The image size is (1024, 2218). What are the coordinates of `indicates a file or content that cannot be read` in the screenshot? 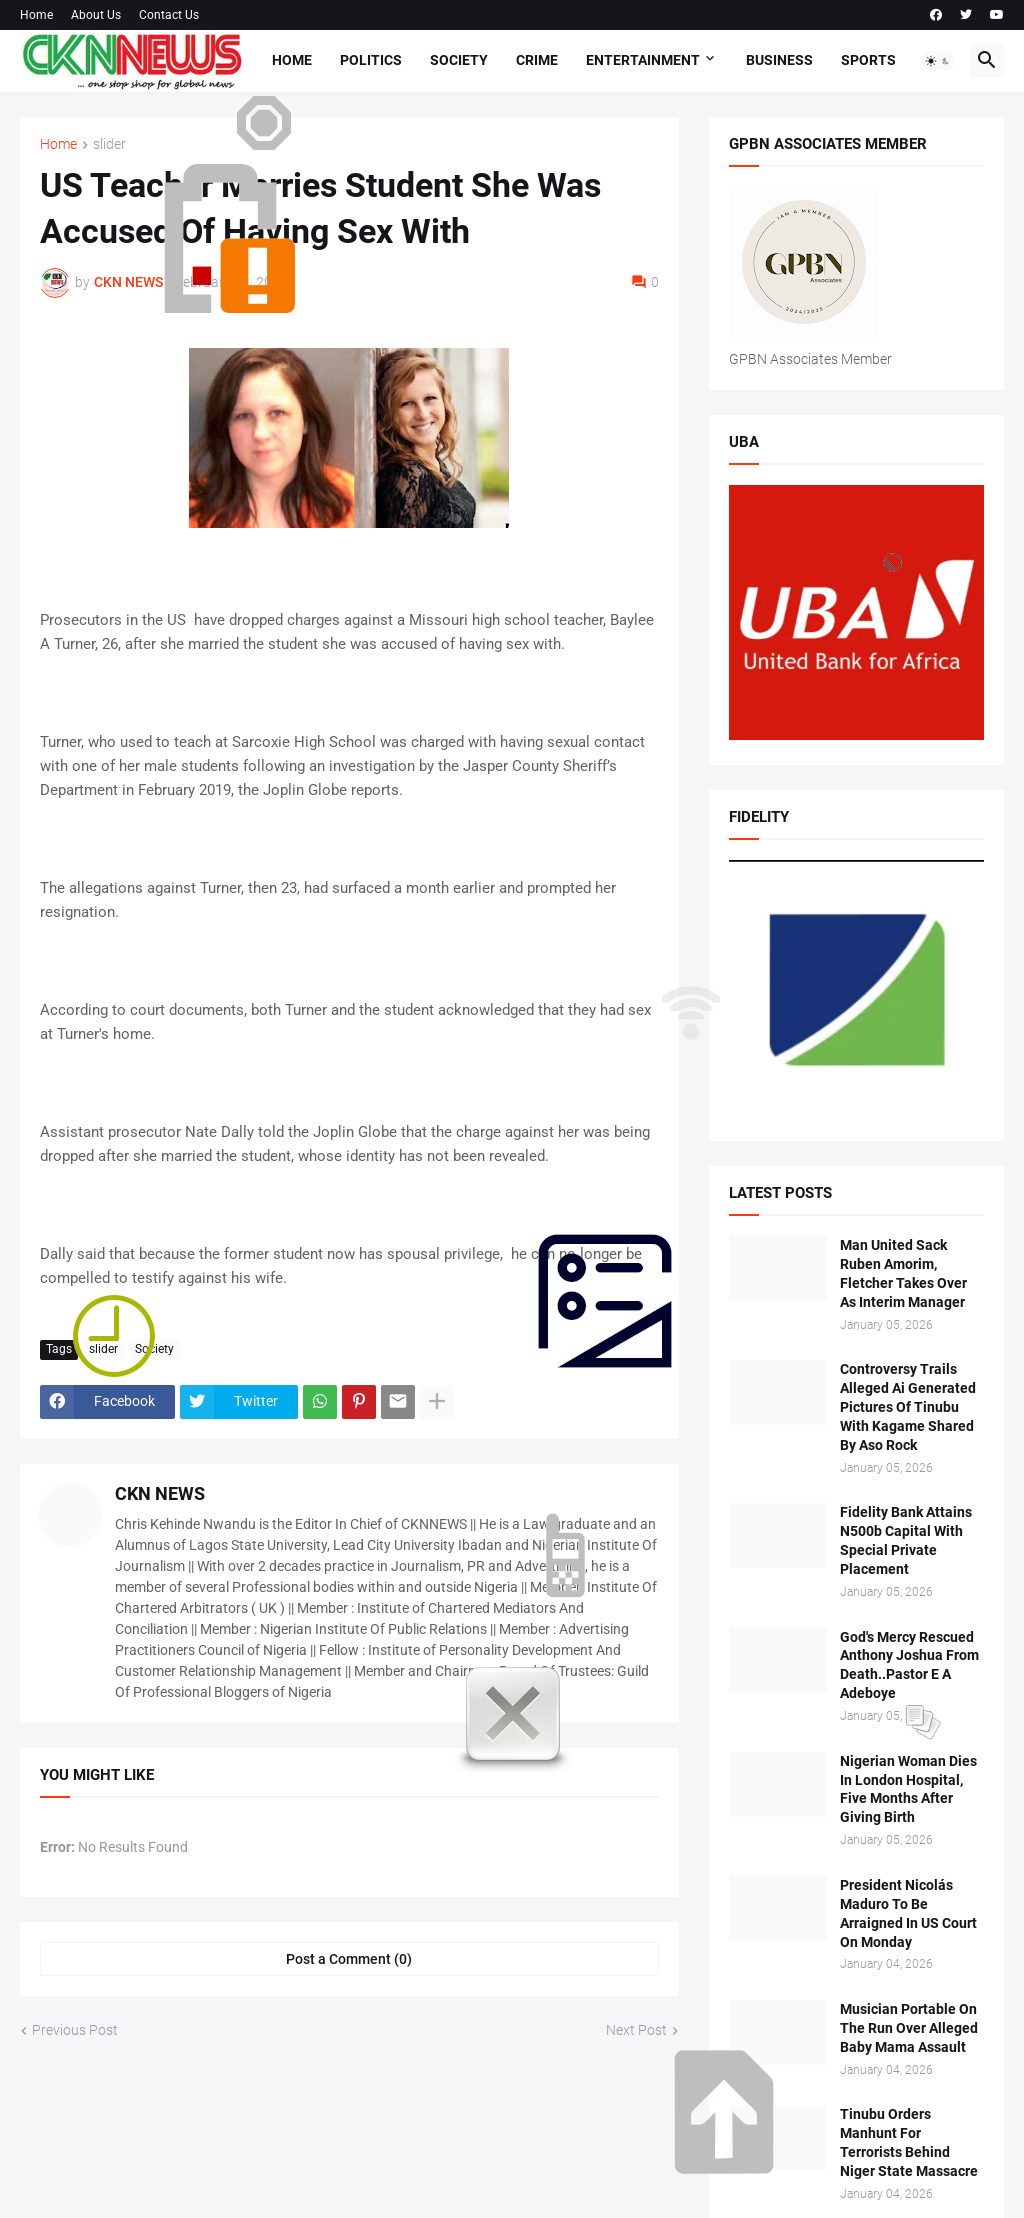 It's located at (514, 1719).